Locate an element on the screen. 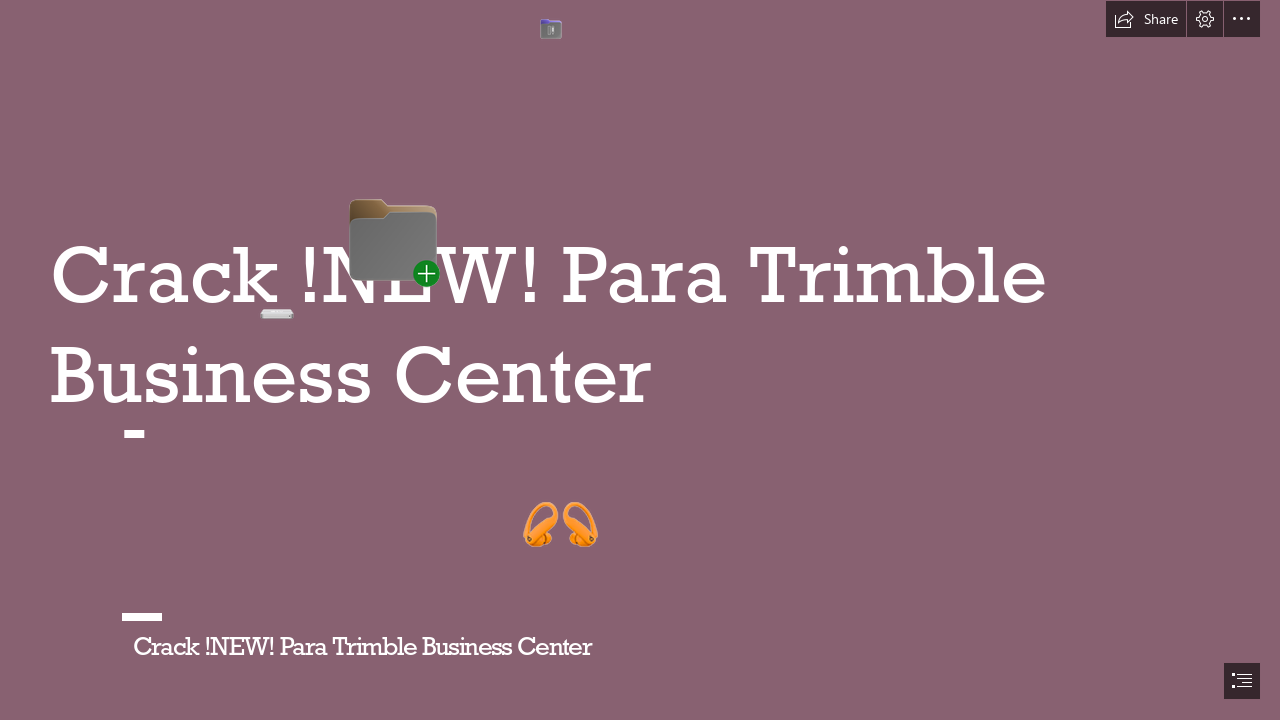 The height and width of the screenshot is (720, 1280). open templates folder is located at coordinates (551, 29).